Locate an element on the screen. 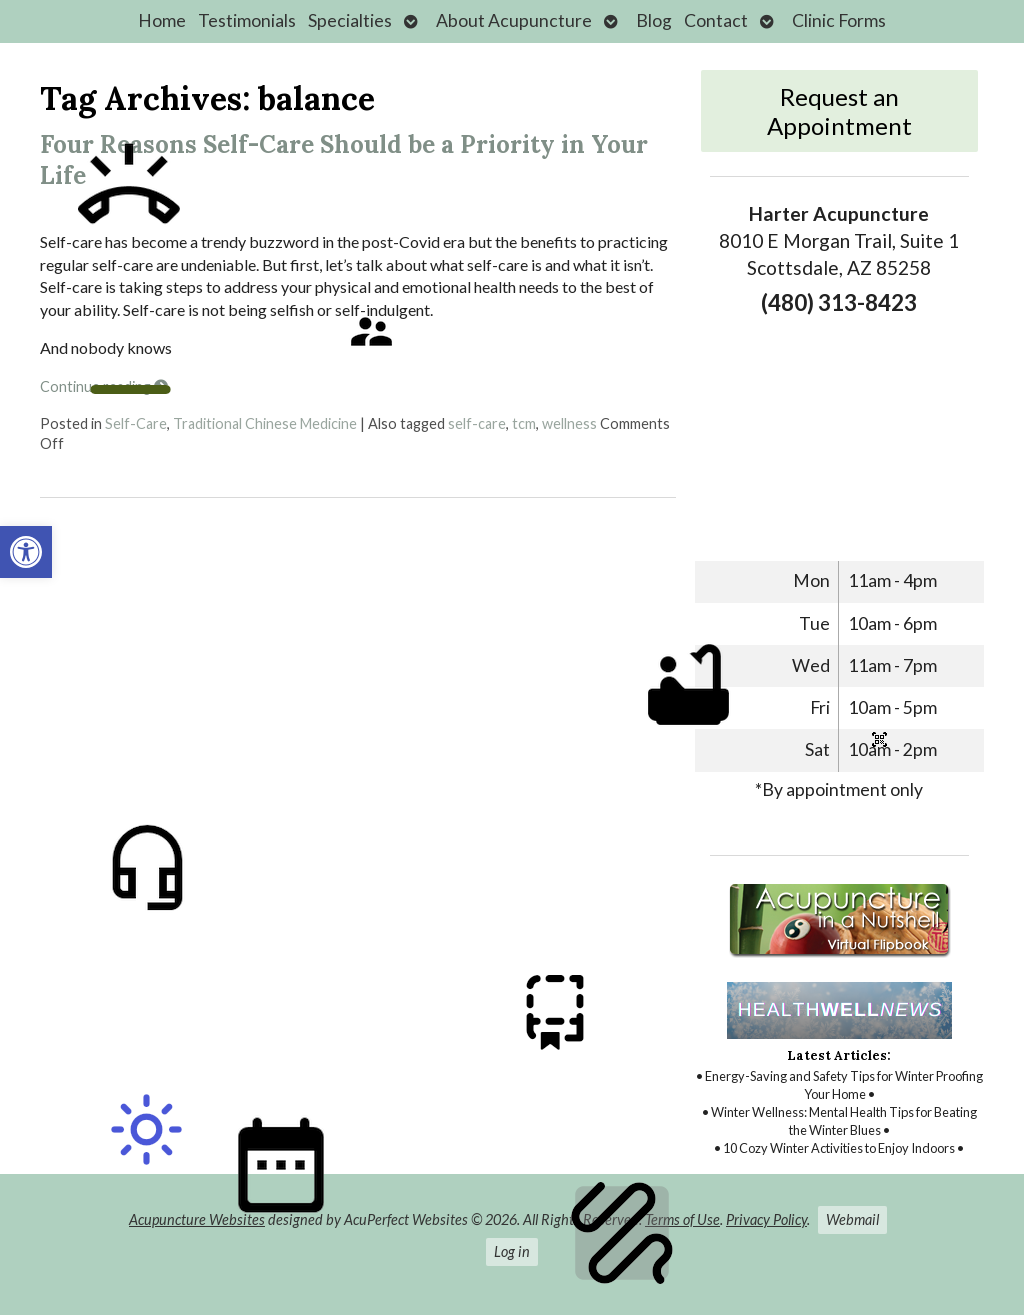 This screenshot has height=1315, width=1024. manage team members or user accounts is located at coordinates (371, 331).